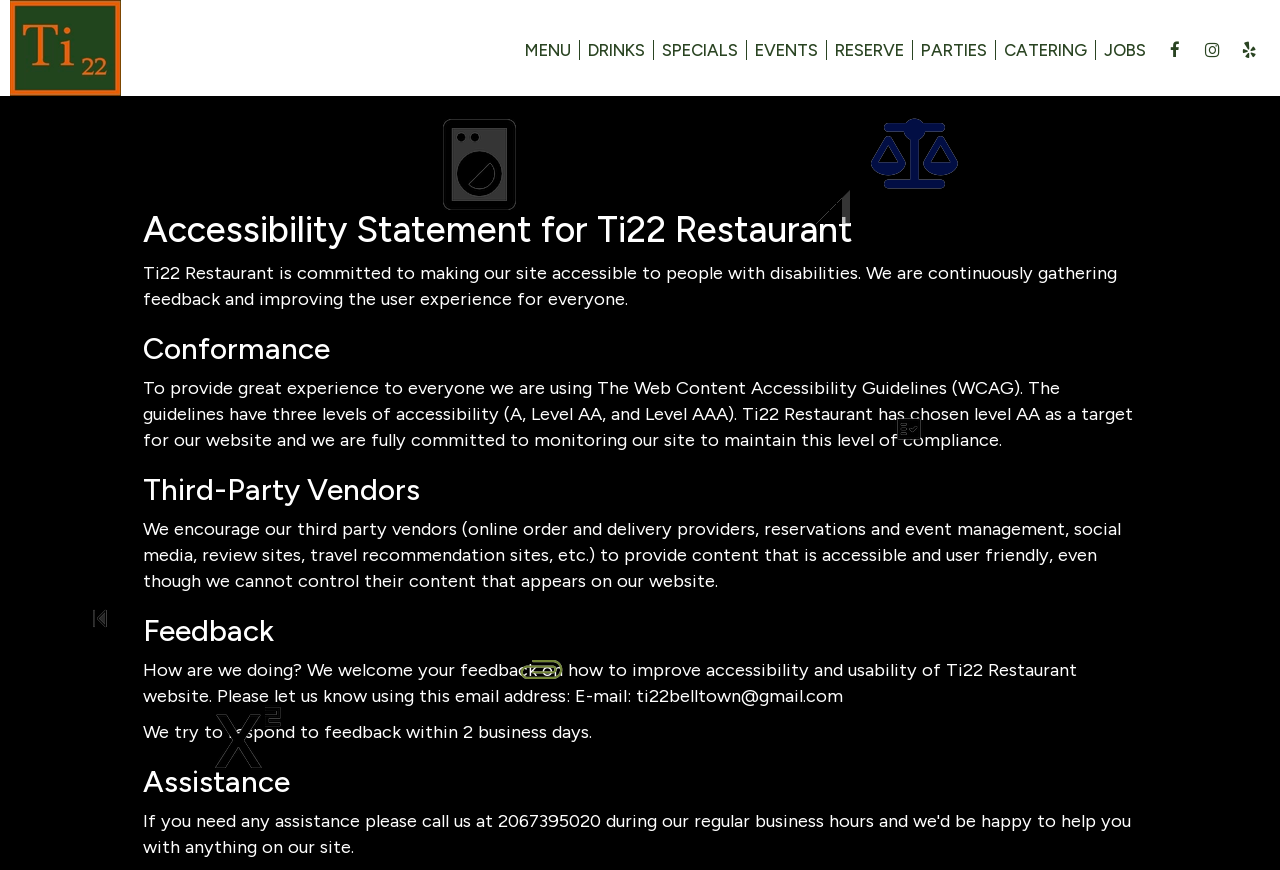 The image size is (1280, 870). I want to click on format selected text as superscript, so click(238, 737).